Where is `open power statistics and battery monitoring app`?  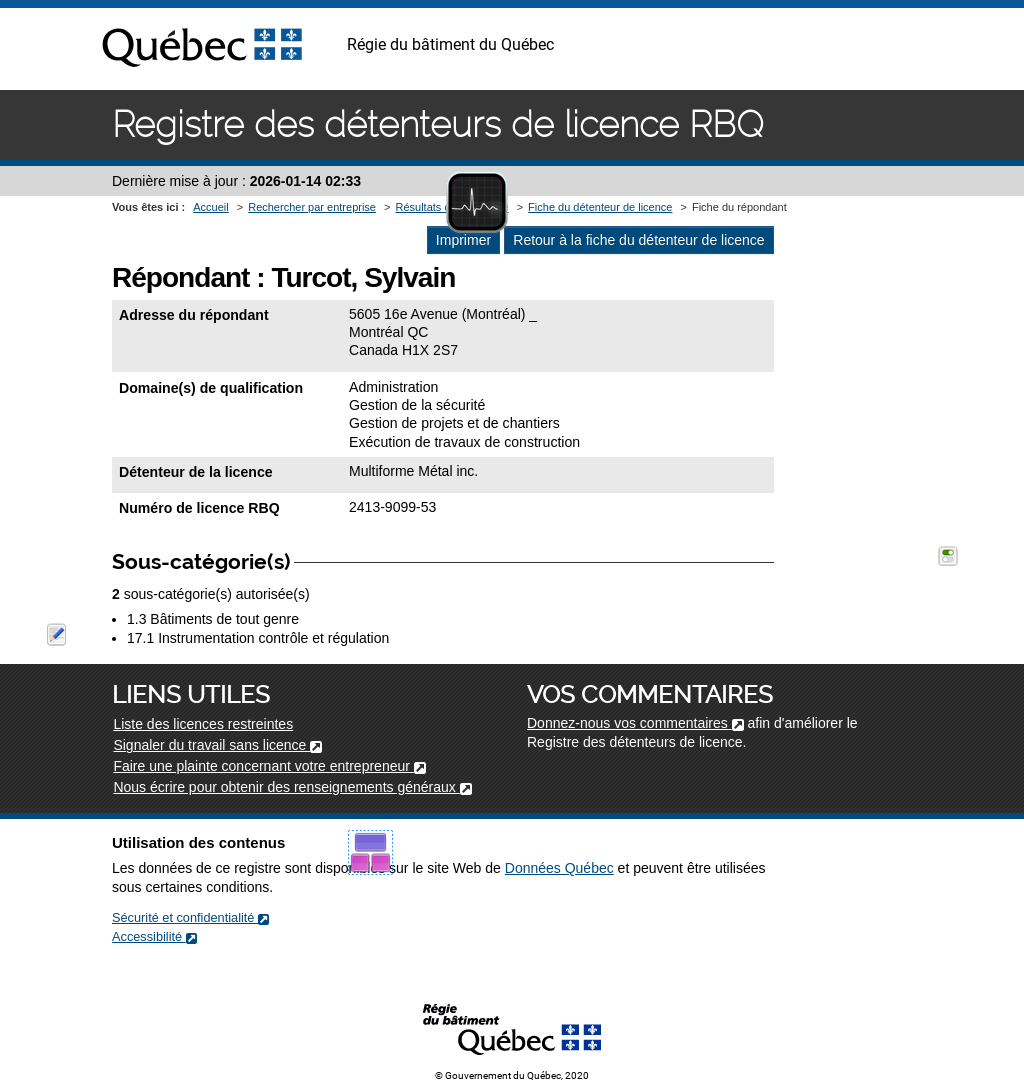 open power statistics and battery monitoring app is located at coordinates (477, 202).